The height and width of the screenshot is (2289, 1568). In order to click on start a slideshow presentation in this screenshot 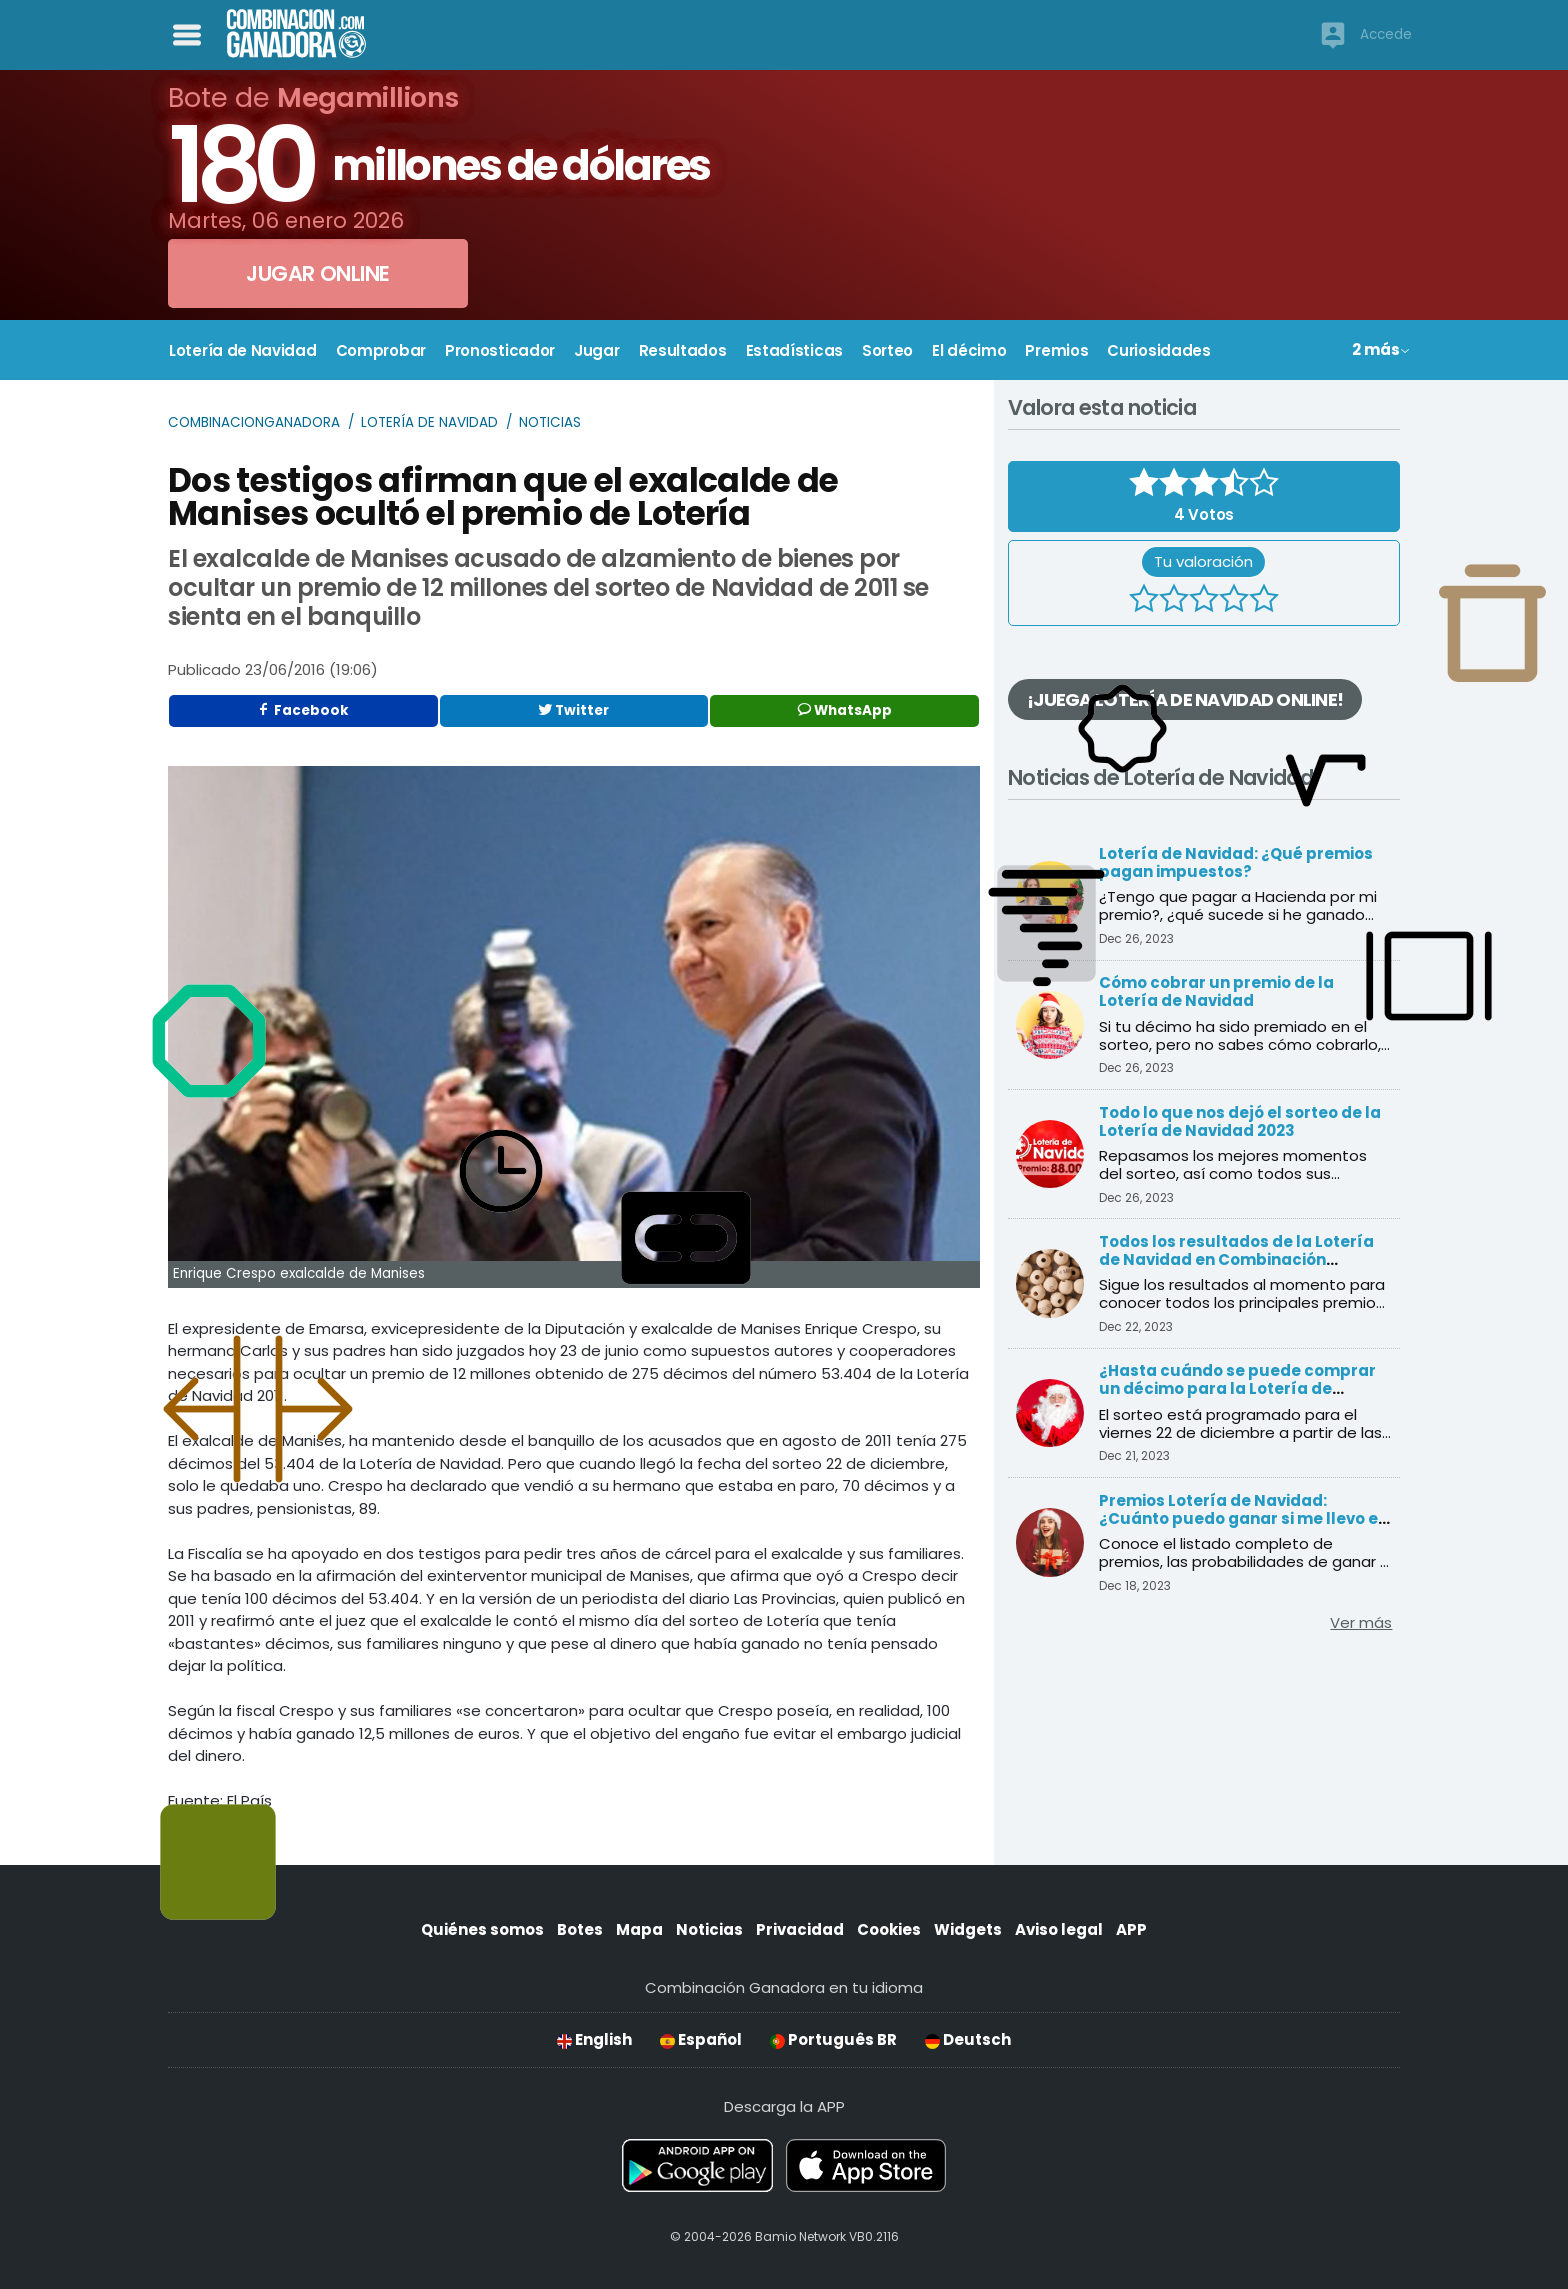, I will do `click(1429, 976)`.